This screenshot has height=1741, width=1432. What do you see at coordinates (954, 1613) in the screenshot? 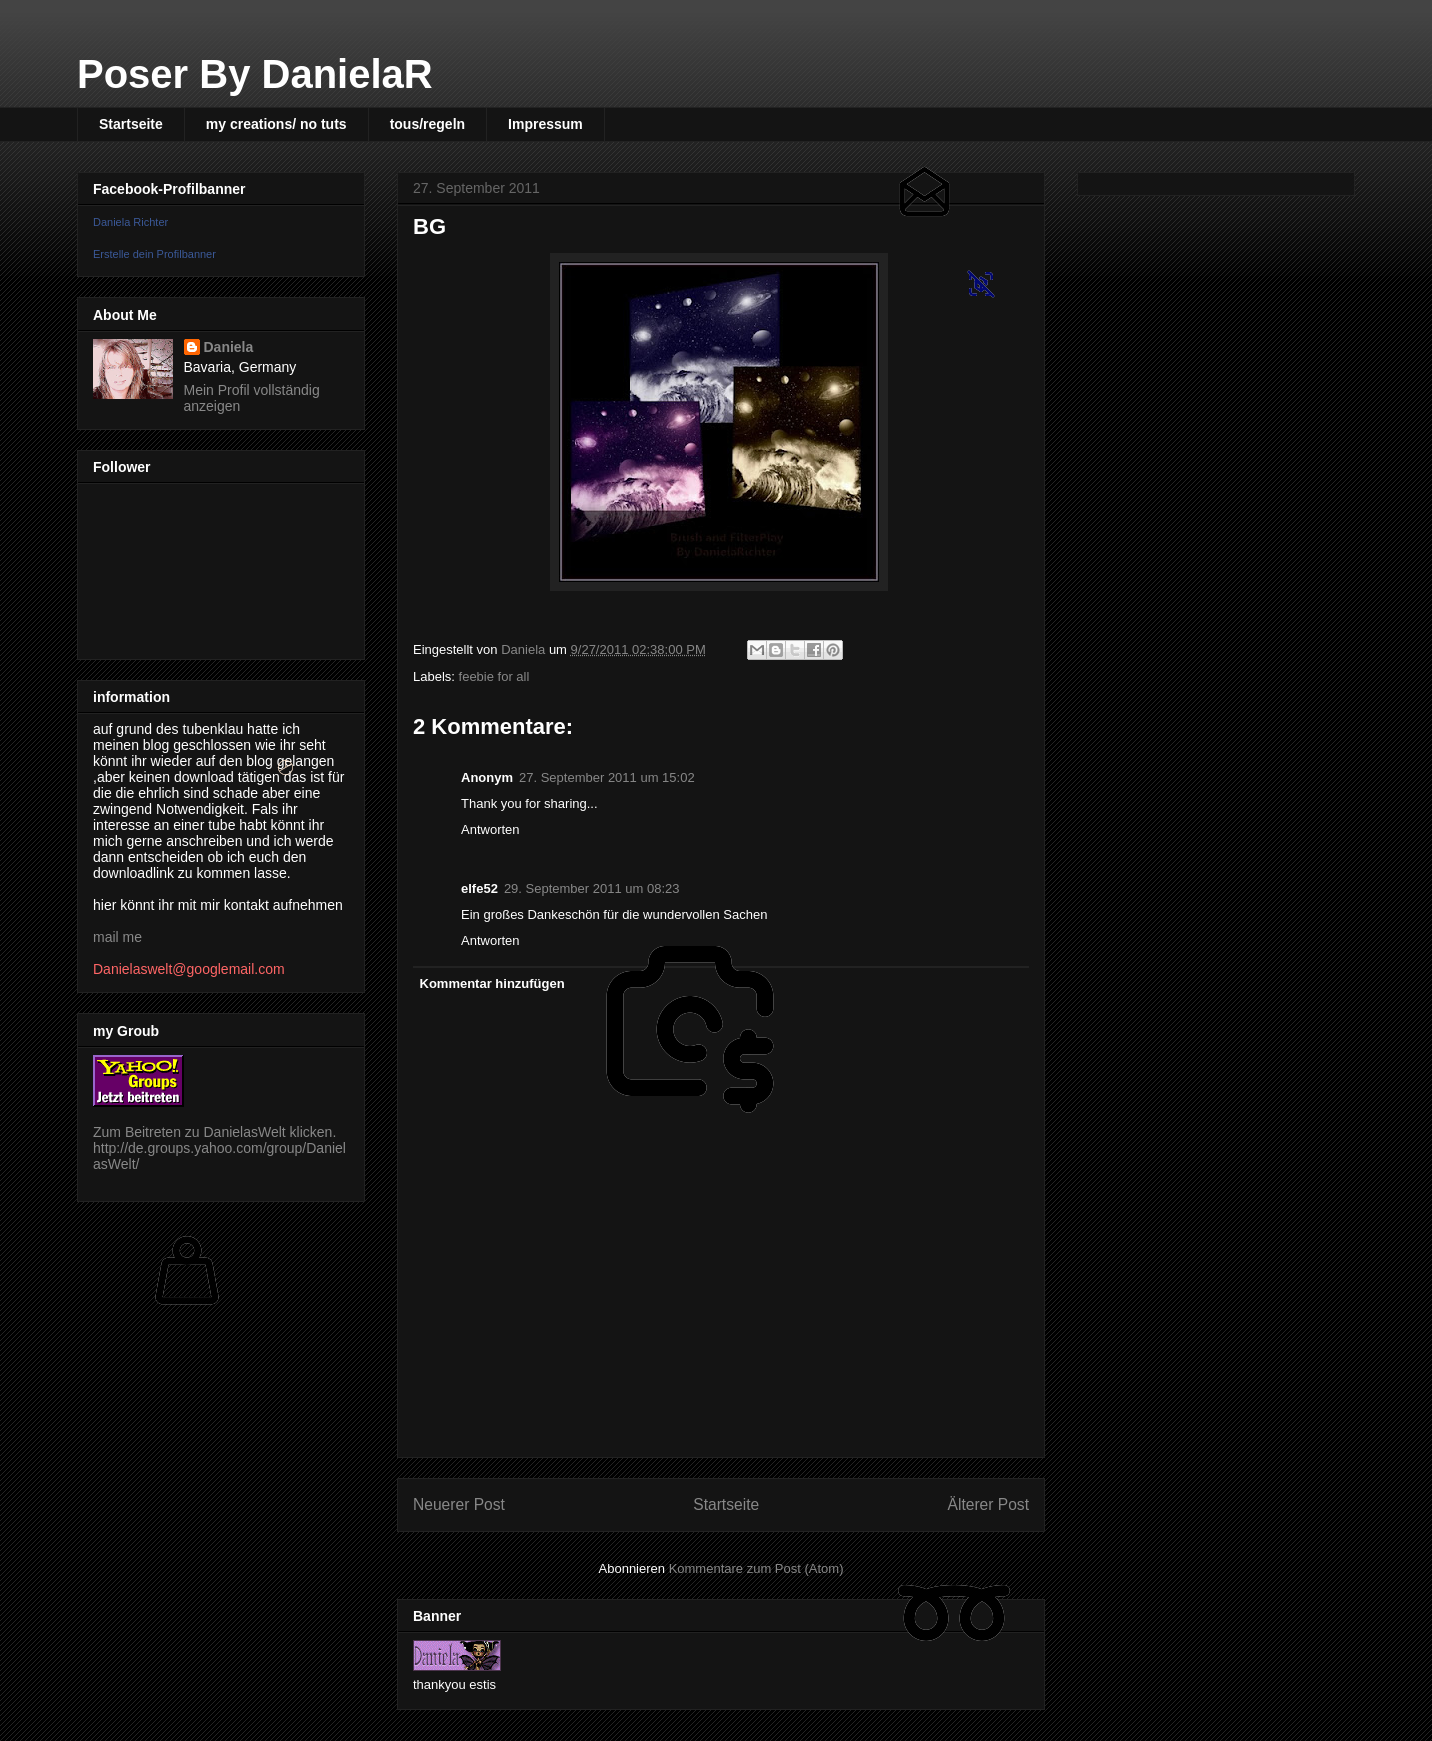
I see `voicemail indicator or notification` at bounding box center [954, 1613].